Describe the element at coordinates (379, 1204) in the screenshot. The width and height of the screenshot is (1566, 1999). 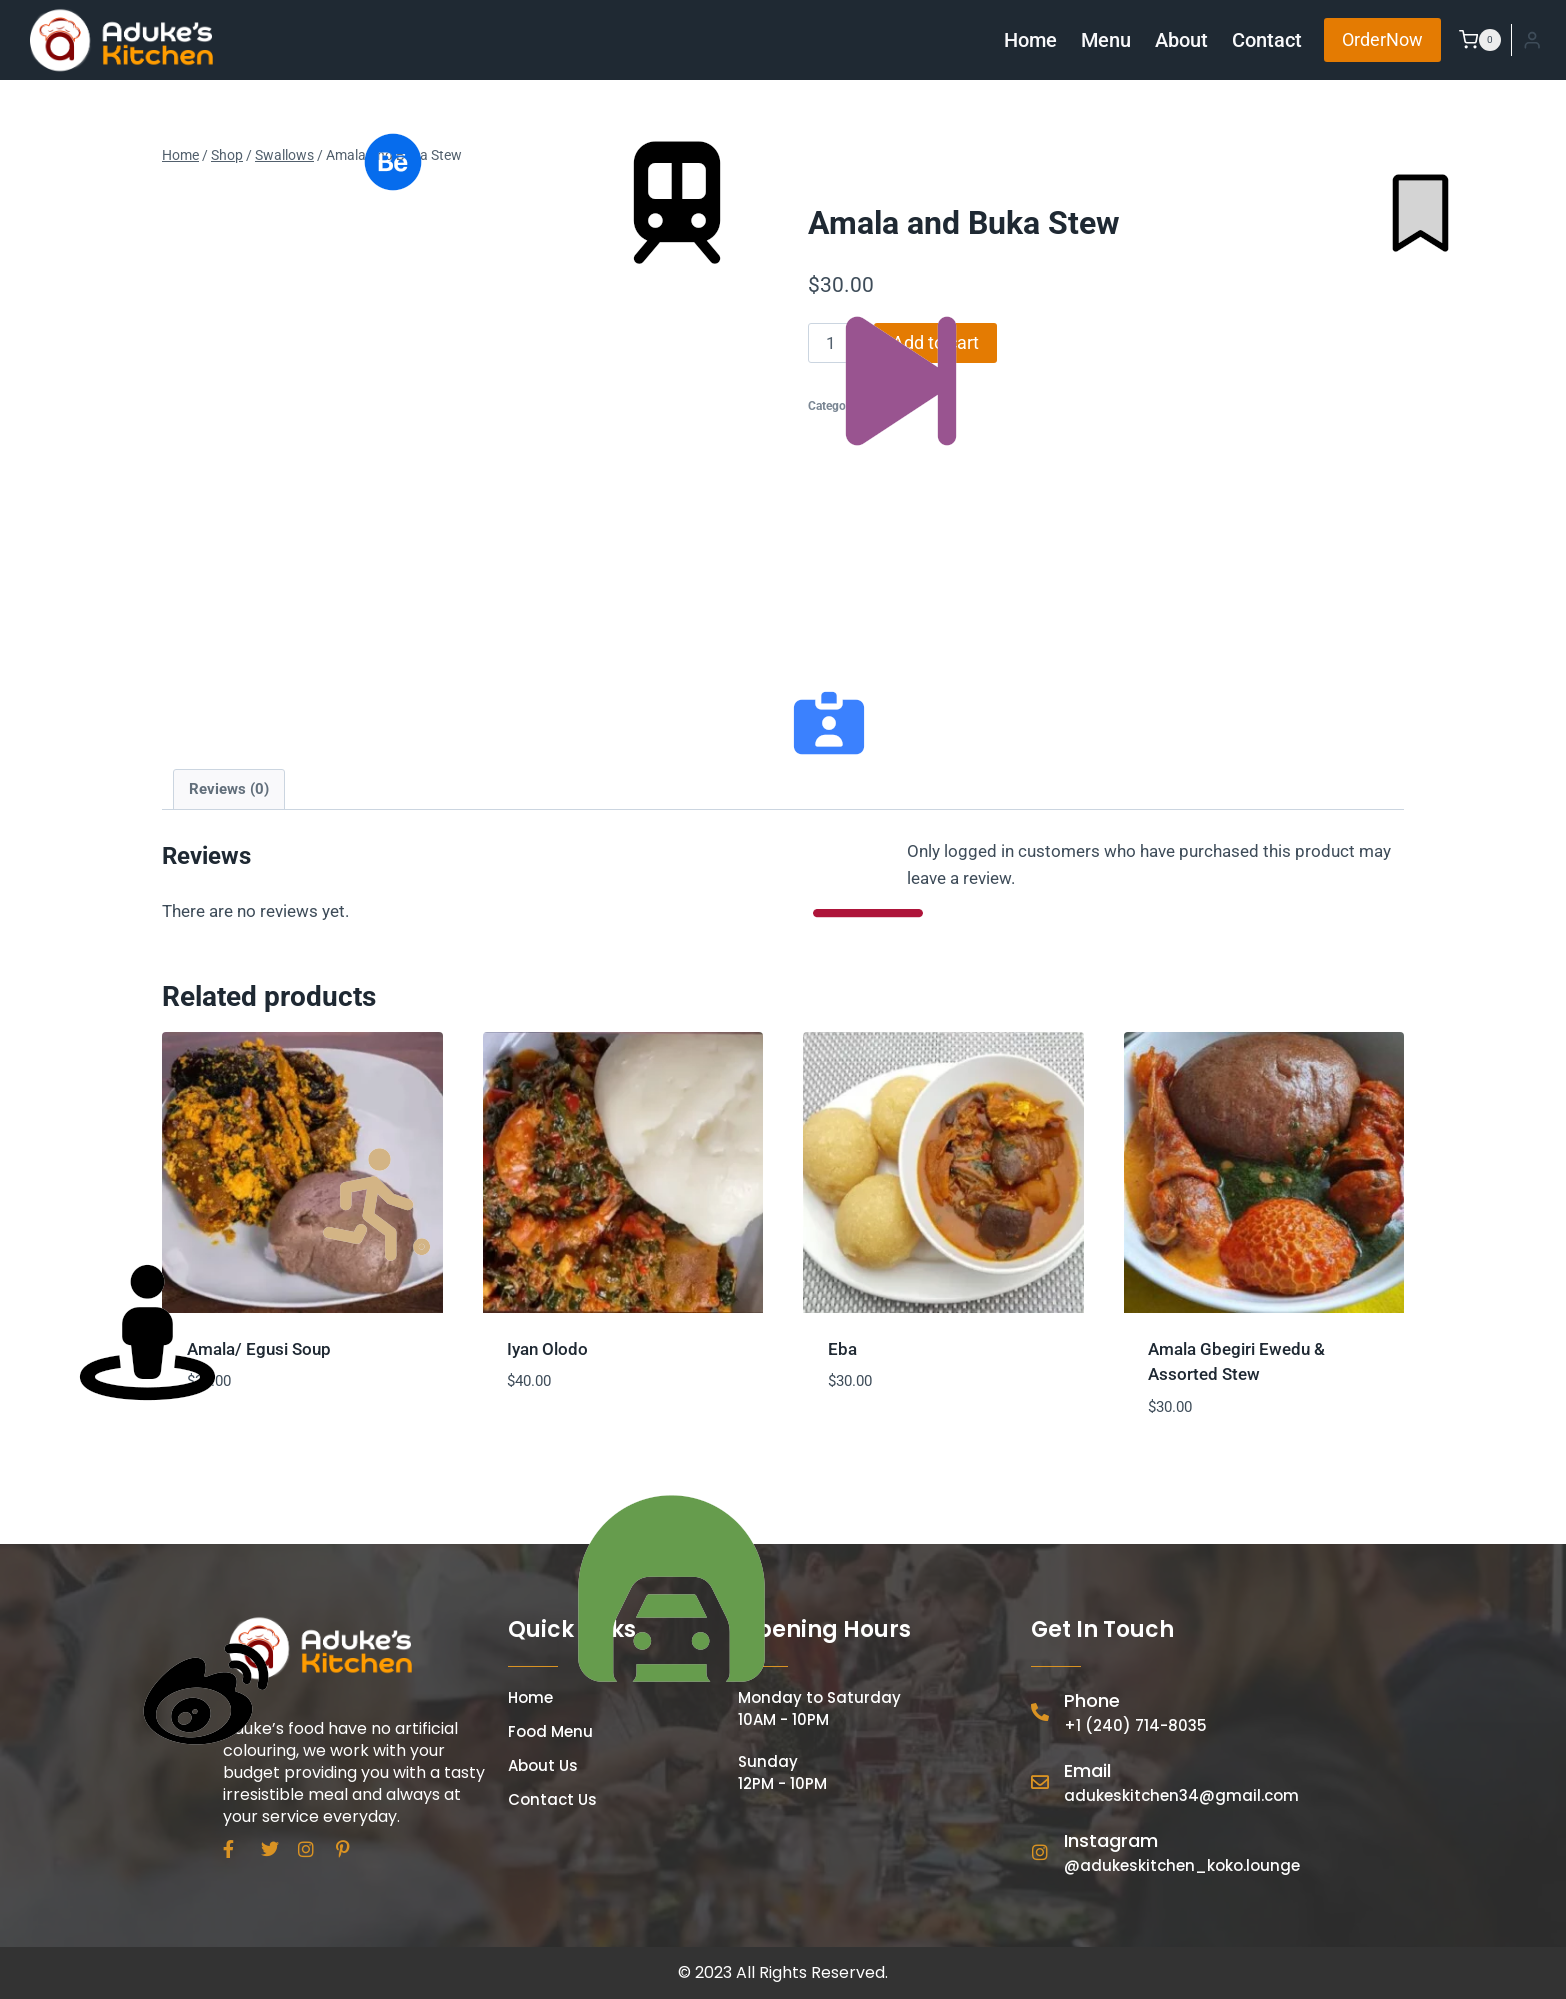
I see `access football or soccer games` at that location.